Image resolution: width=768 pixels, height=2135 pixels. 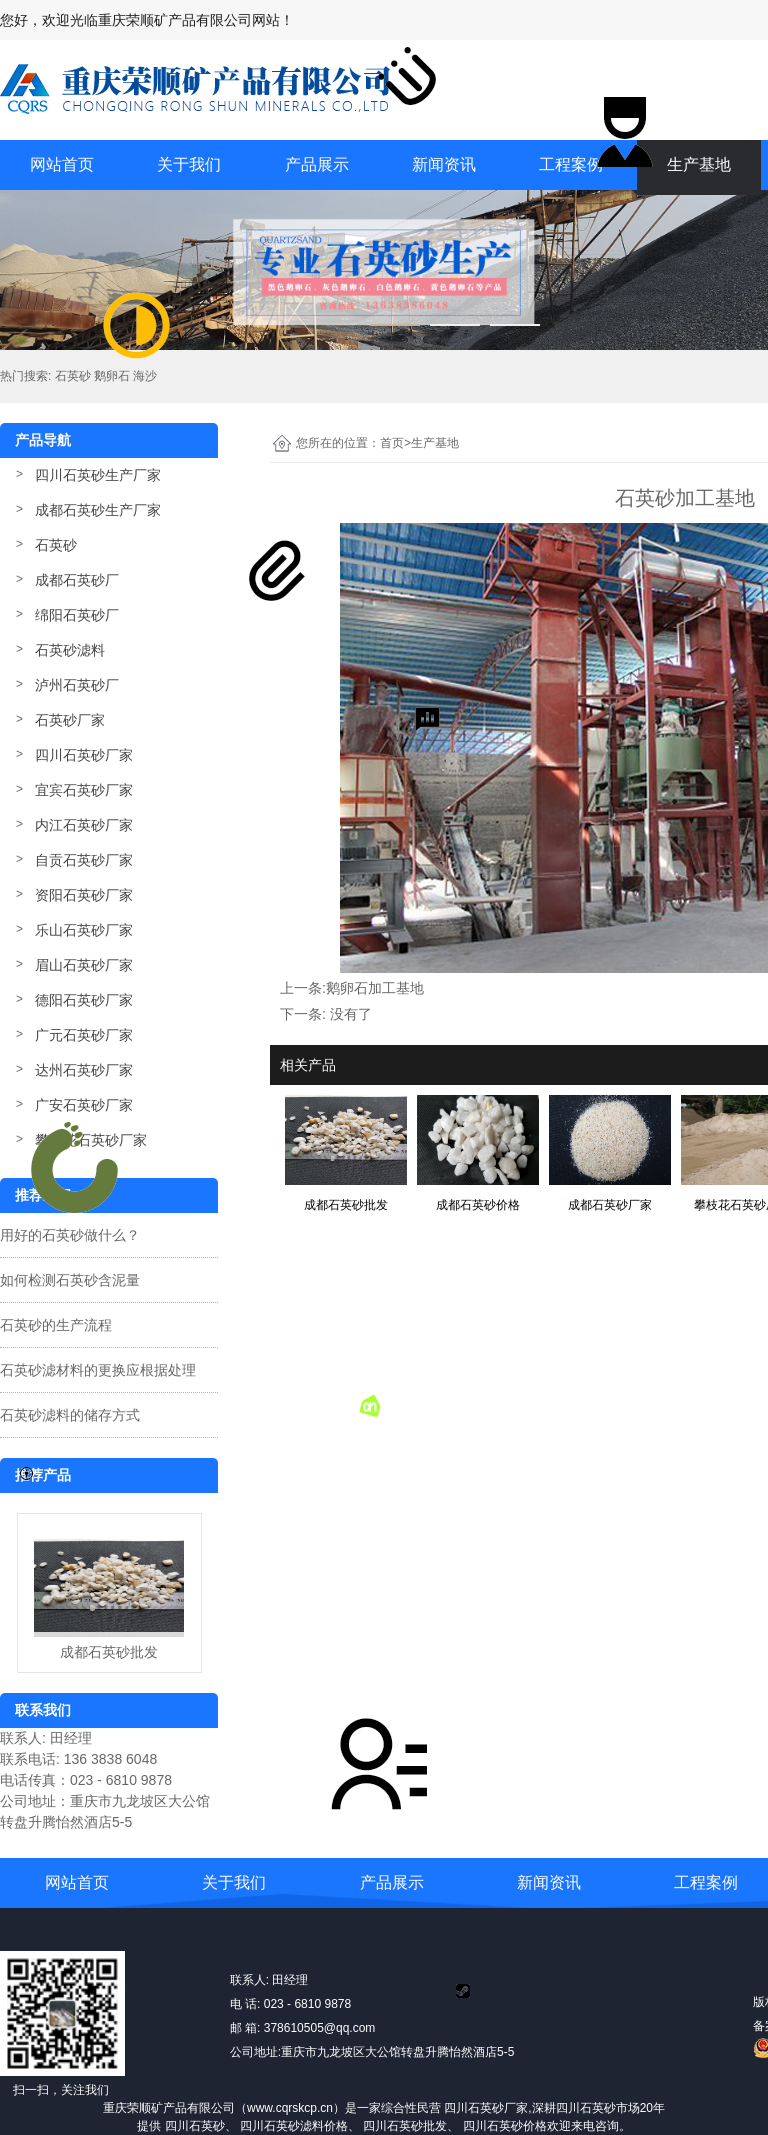 I want to click on creative commons attribution license indicator, so click(x=26, y=1473).